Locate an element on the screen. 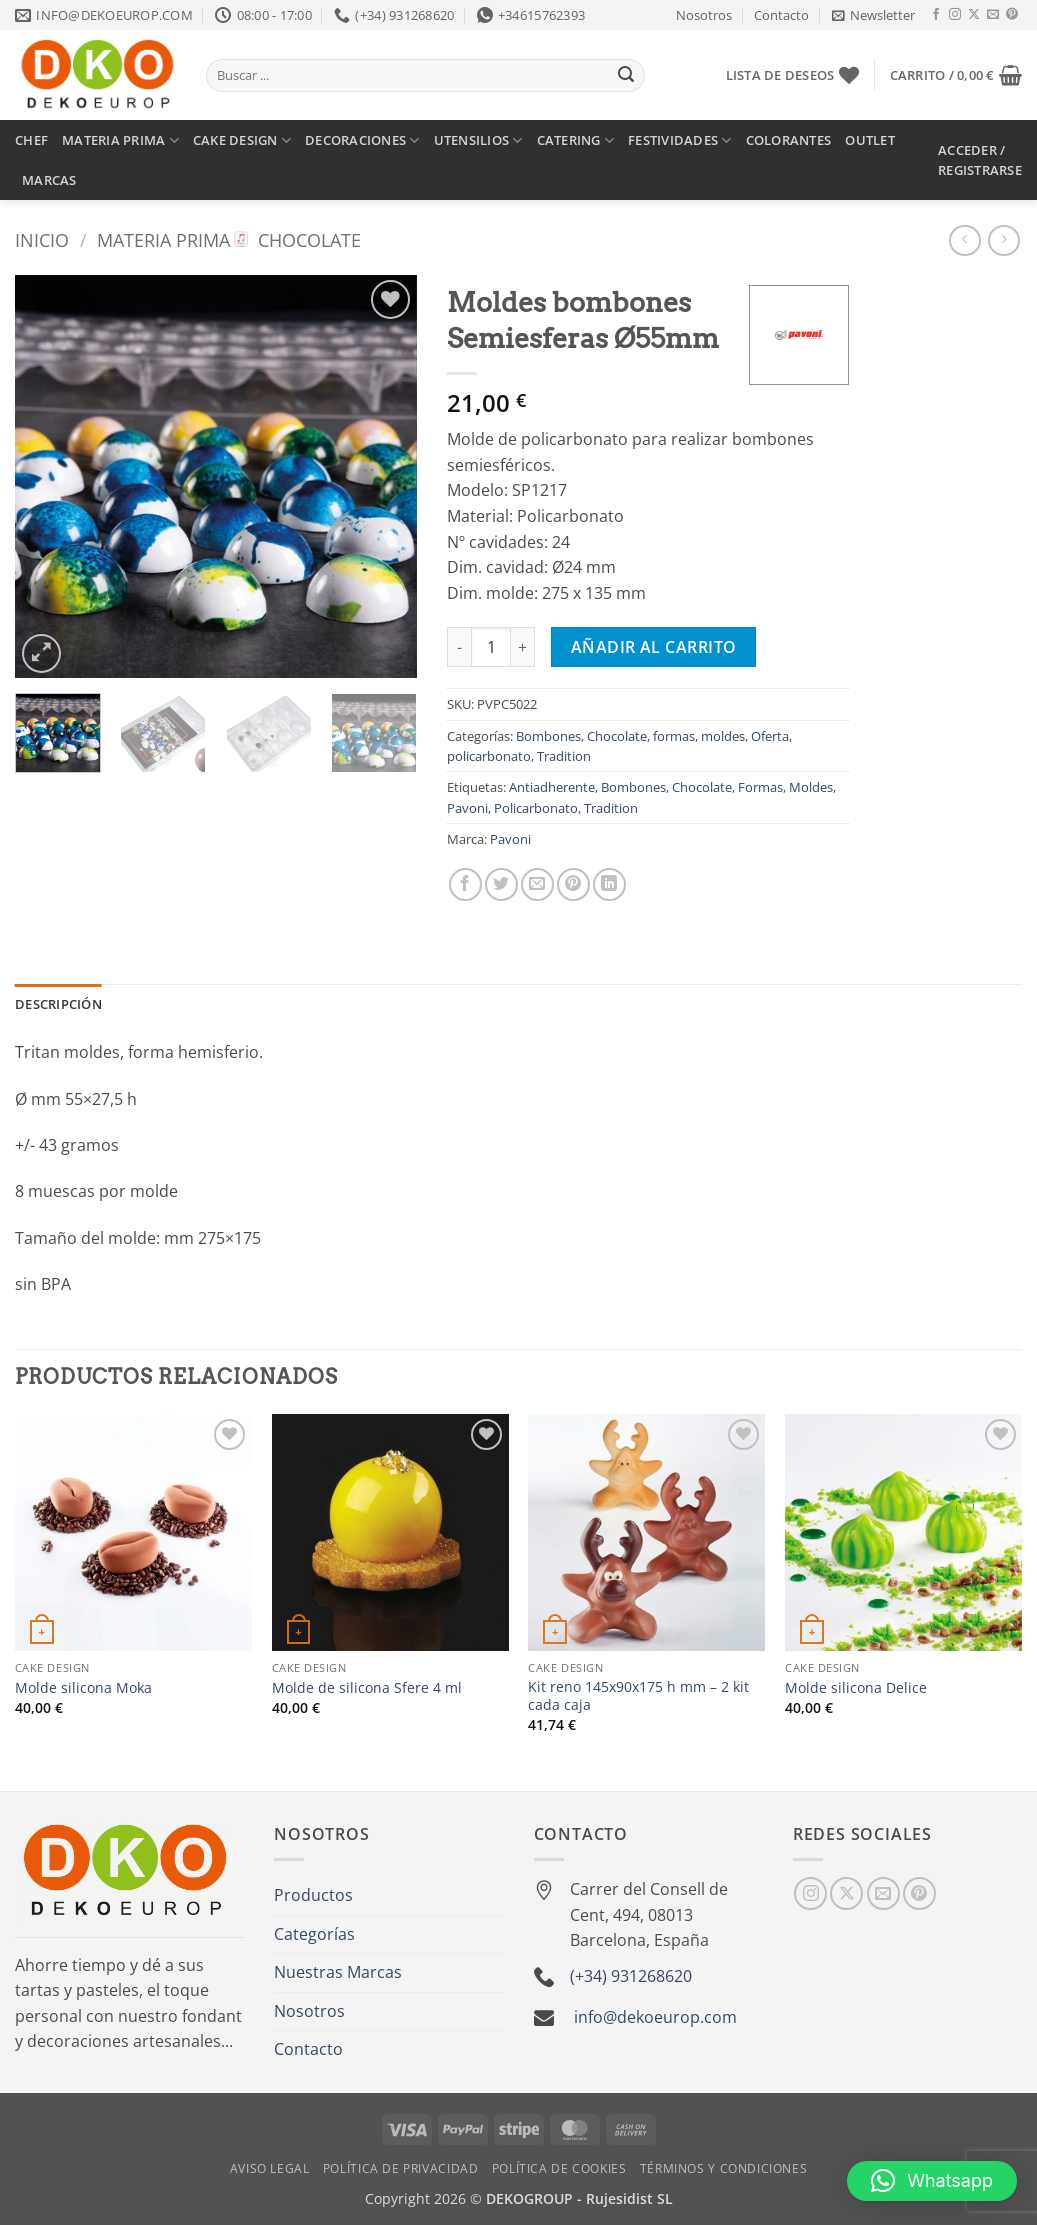 Image resolution: width=1037 pixels, height=2225 pixels. an mp3 audio file is located at coordinates (241, 239).